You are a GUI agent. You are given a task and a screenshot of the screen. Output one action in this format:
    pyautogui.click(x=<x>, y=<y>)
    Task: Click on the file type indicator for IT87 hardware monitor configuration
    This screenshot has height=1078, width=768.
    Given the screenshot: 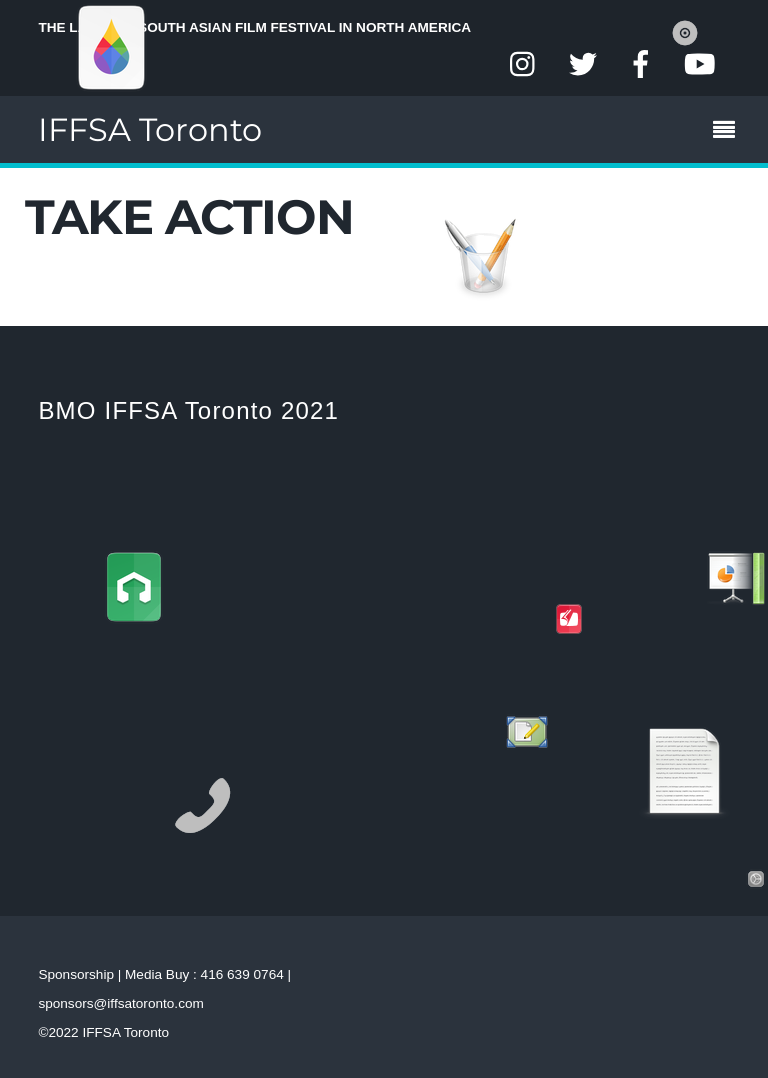 What is the action you would take?
    pyautogui.click(x=111, y=47)
    